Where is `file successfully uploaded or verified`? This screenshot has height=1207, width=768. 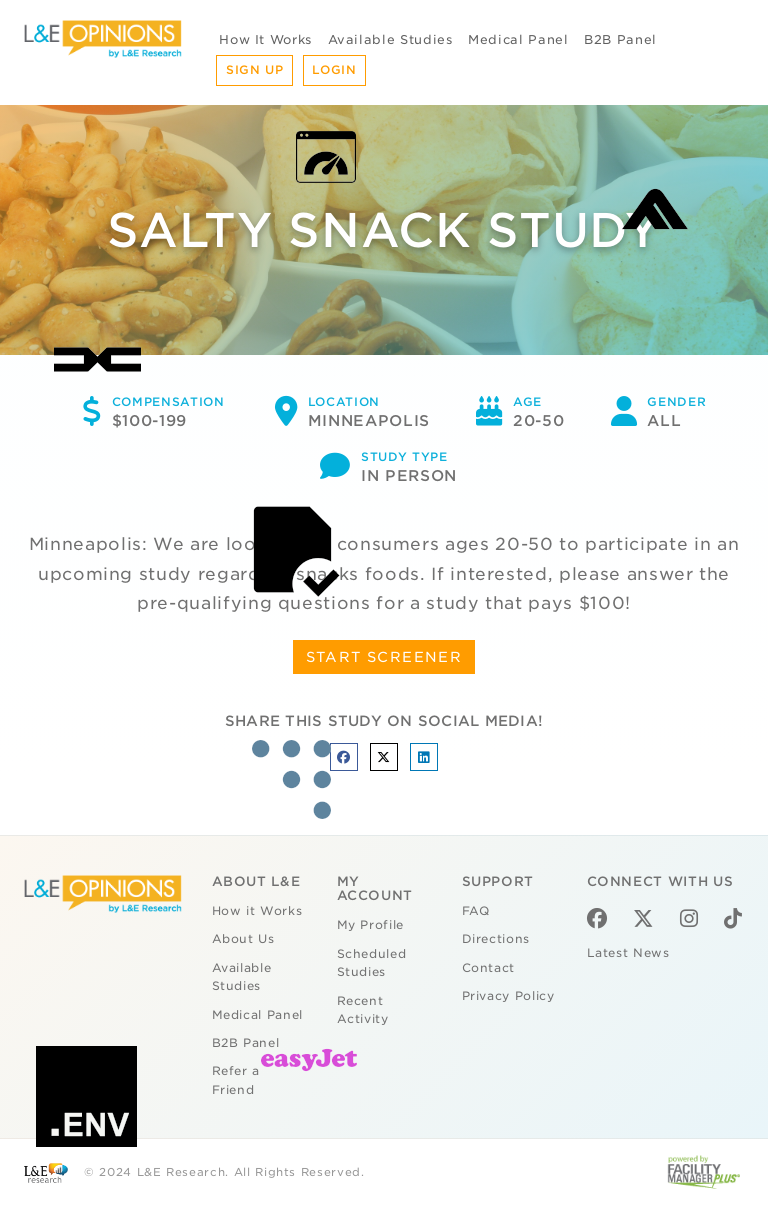
file successfully uploaded or verified is located at coordinates (292, 549).